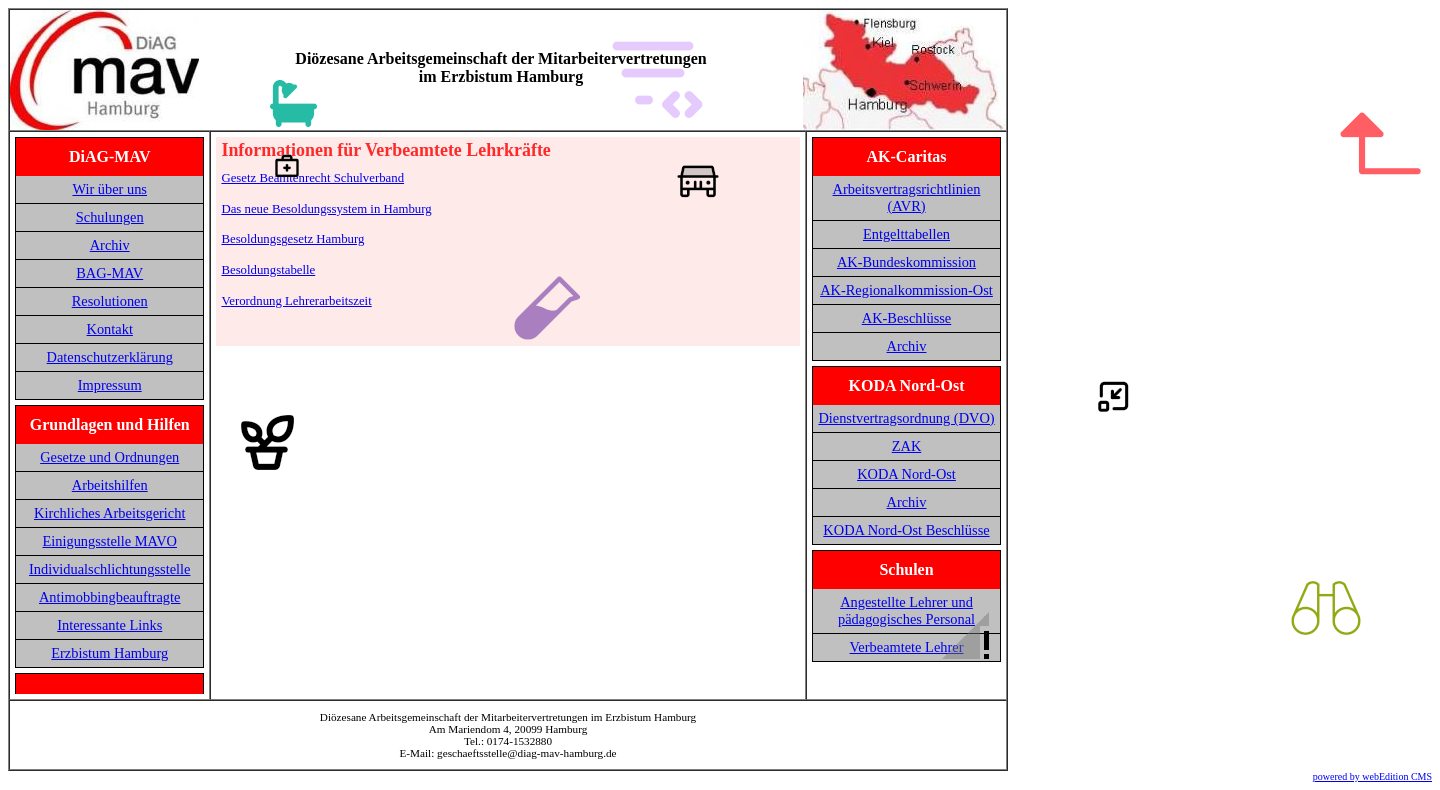 The height and width of the screenshot is (790, 1440). What do you see at coordinates (293, 103) in the screenshot?
I see `indicates bathroom amenities available` at bounding box center [293, 103].